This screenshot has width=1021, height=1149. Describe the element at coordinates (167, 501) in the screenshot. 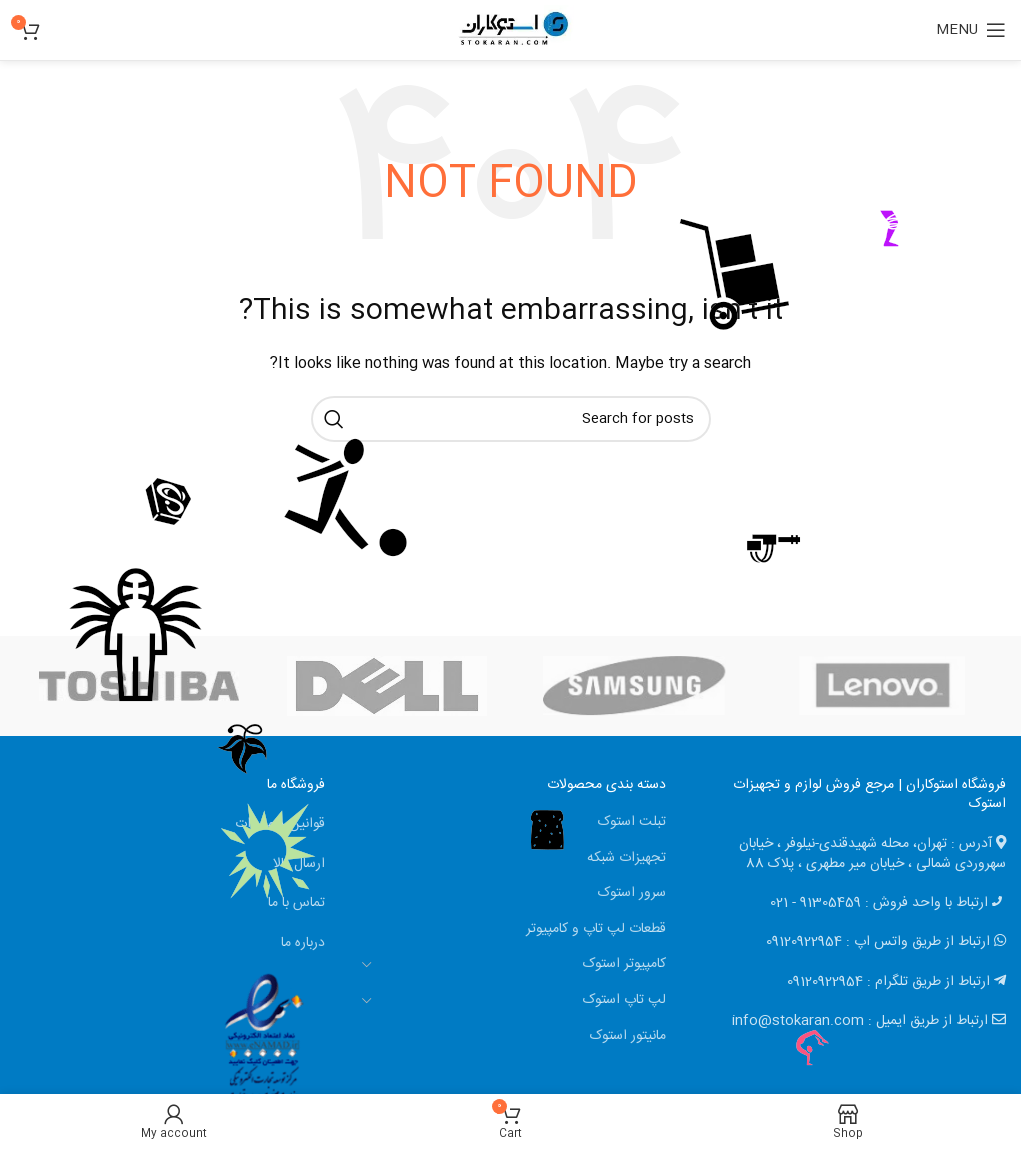

I see `access rune or magic stone inventory` at that location.